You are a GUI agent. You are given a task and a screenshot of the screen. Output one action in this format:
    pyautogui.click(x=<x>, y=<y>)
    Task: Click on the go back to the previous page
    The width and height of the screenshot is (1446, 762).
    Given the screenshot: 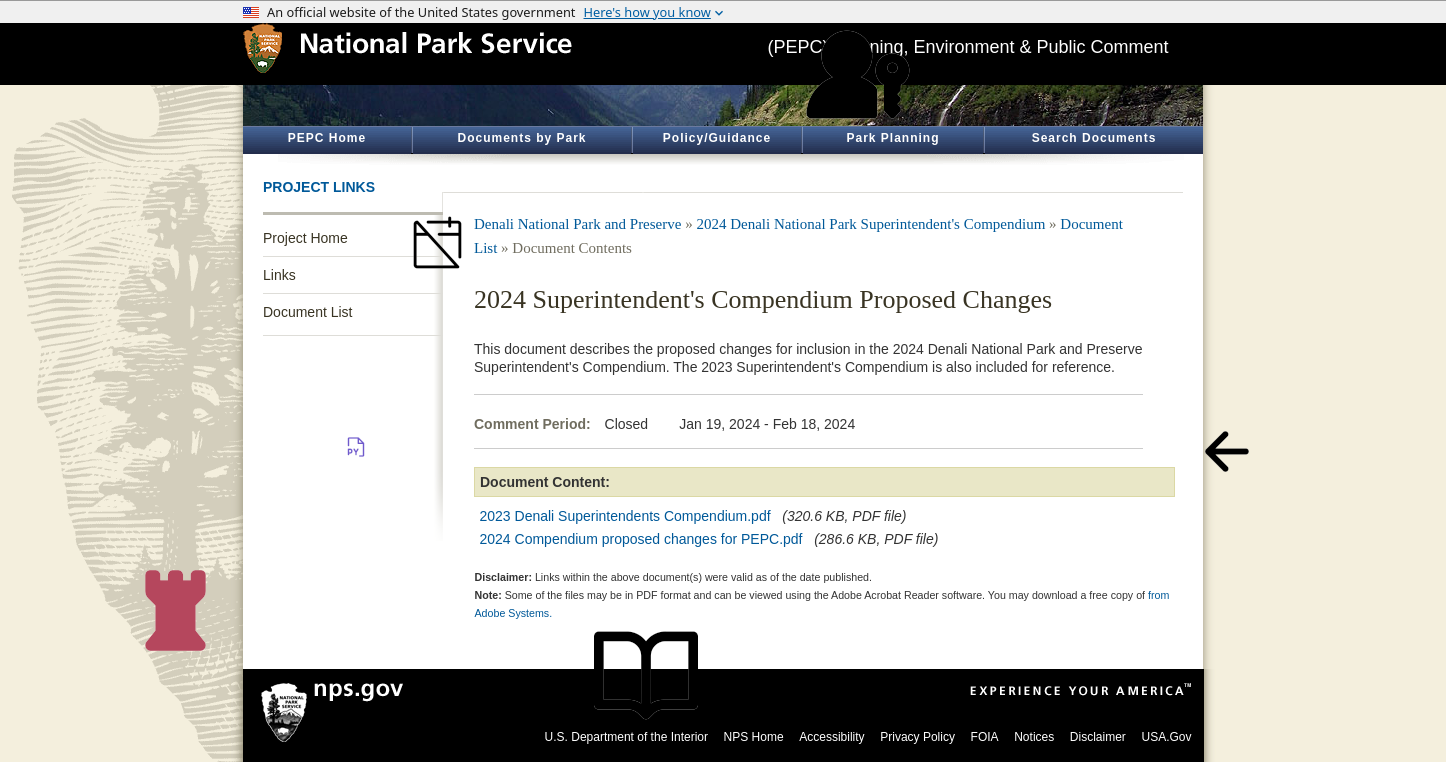 What is the action you would take?
    pyautogui.click(x=1228, y=452)
    